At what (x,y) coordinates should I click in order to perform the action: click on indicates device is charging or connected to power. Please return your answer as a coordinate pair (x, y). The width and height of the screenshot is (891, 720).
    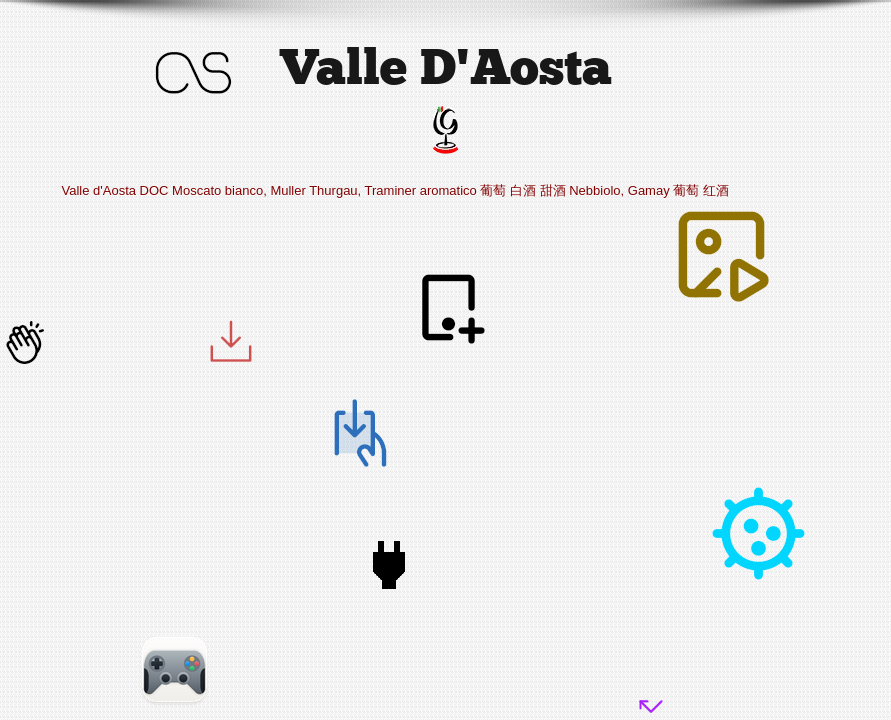
    Looking at the image, I should click on (389, 565).